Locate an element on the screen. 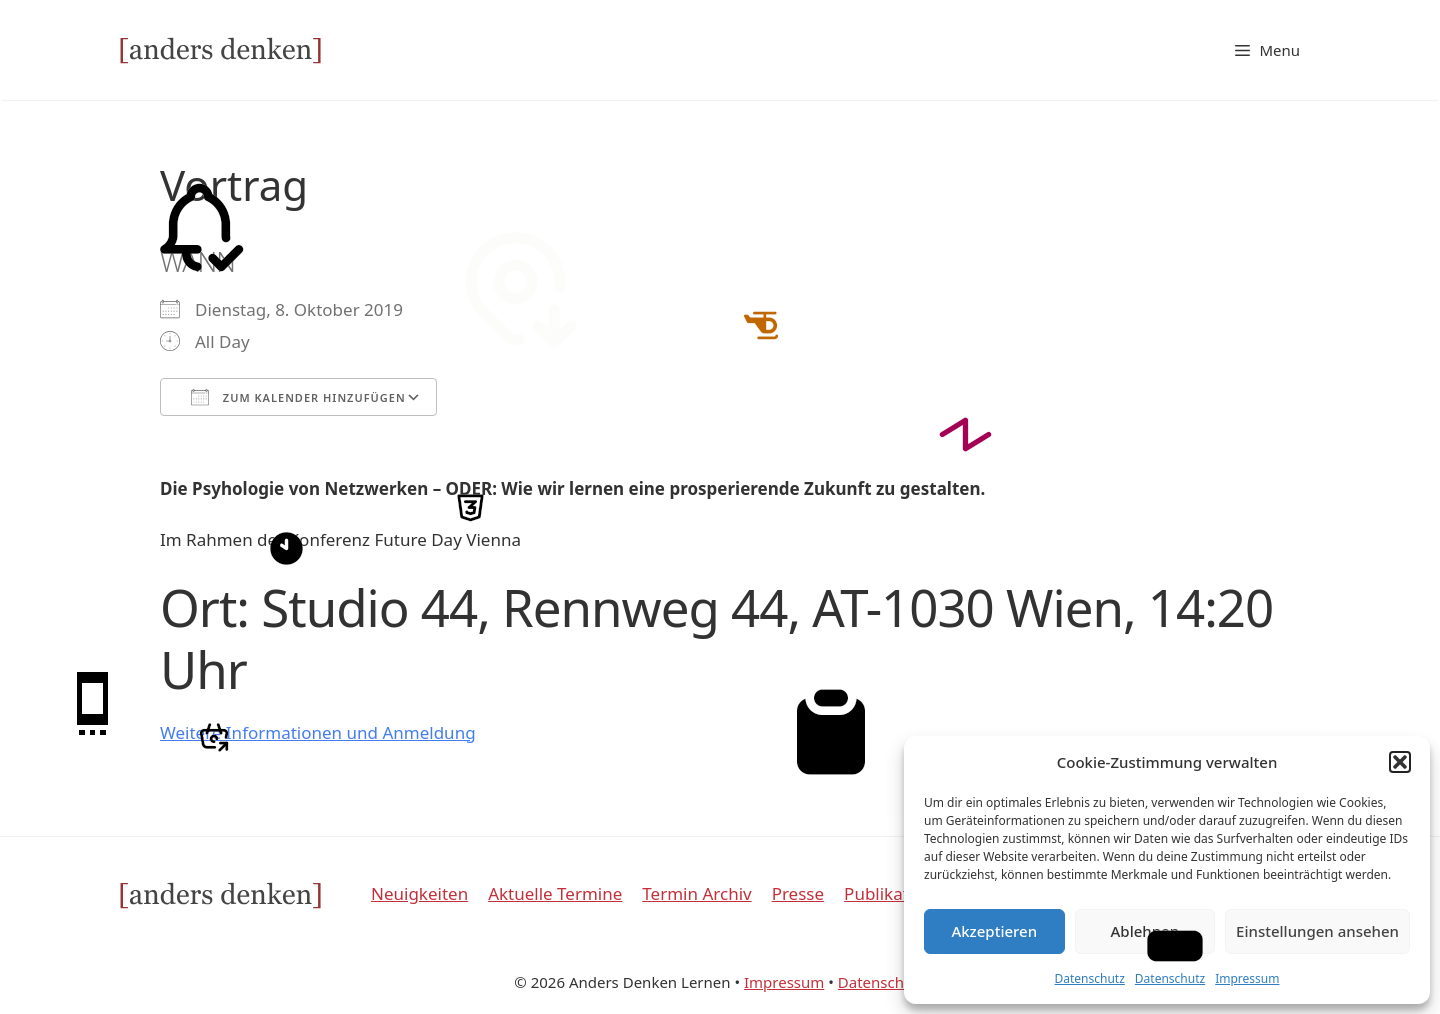 This screenshot has width=1440, height=1014. drop a pin at current location is located at coordinates (515, 287).